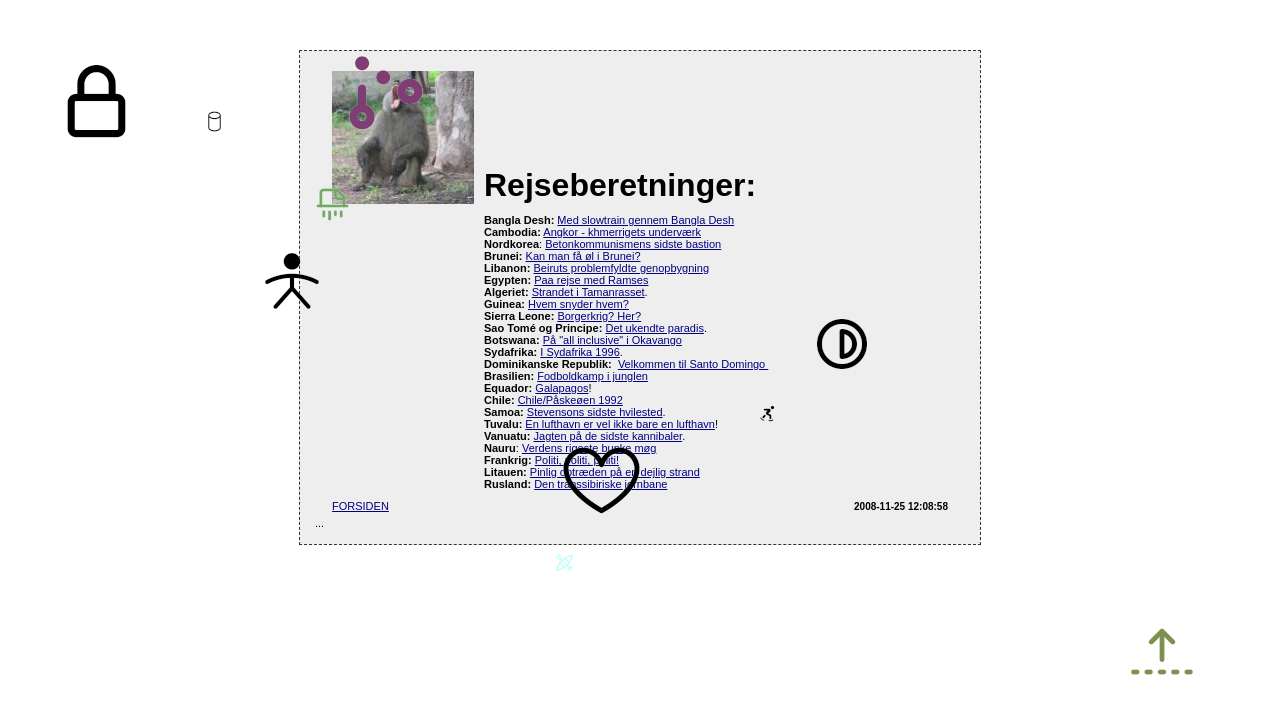 This screenshot has height=720, width=1280. I want to click on permanently delete a document, so click(332, 204).